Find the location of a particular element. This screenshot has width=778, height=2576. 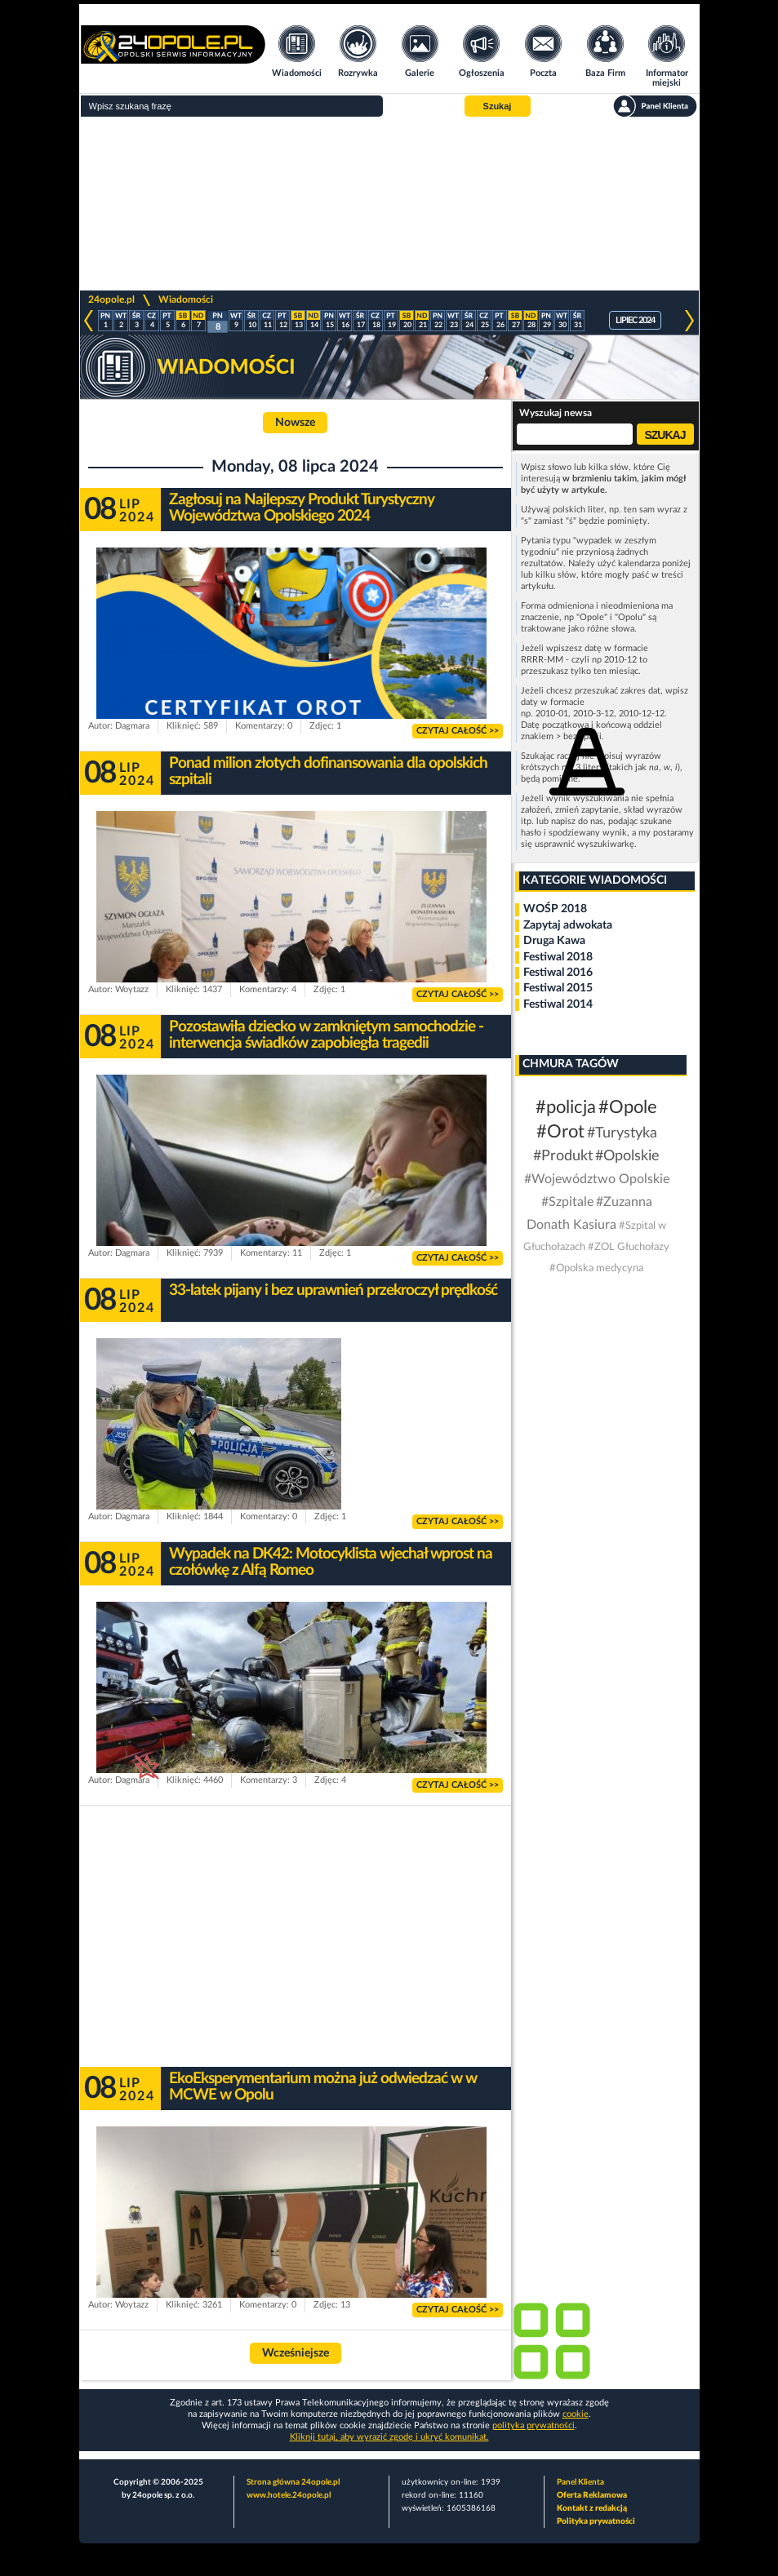

indicates construction or maintenance in progress is located at coordinates (587, 763).